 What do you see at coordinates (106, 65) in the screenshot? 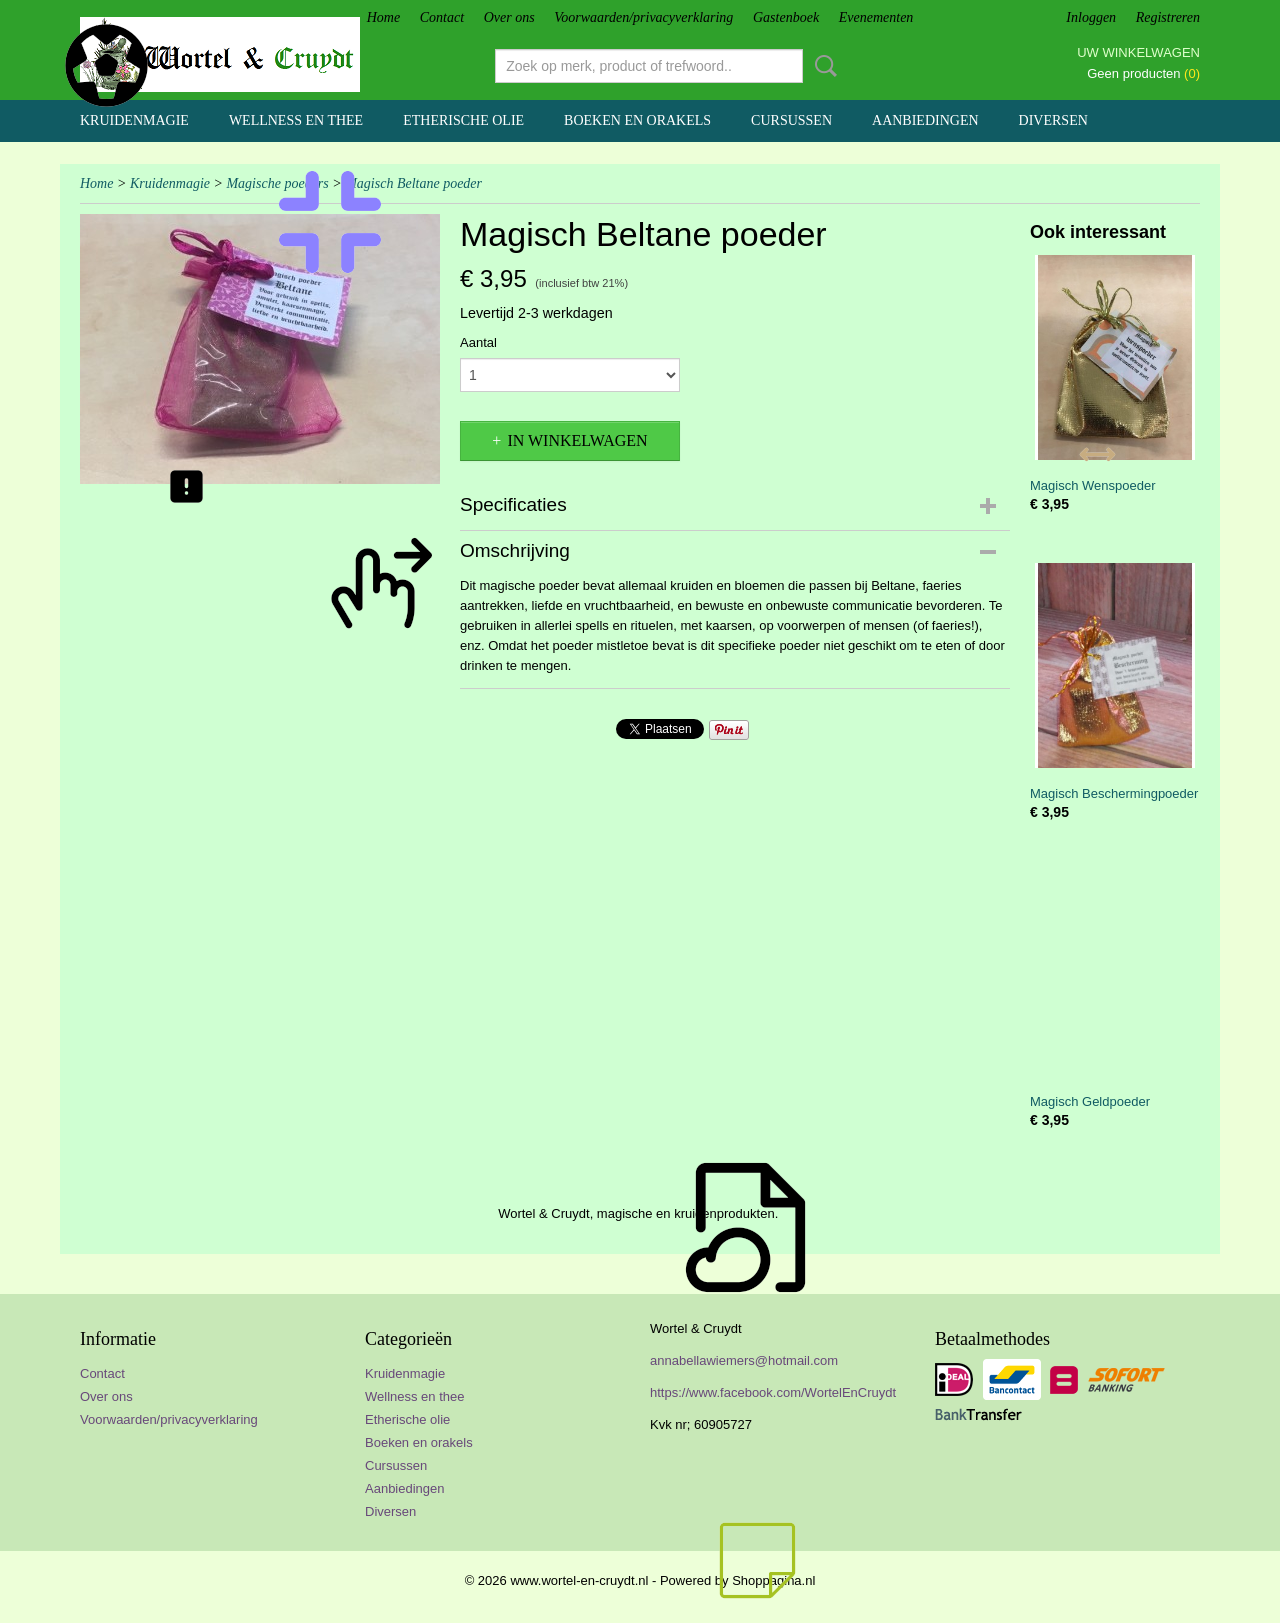
I see `access sports or football-related content` at bounding box center [106, 65].